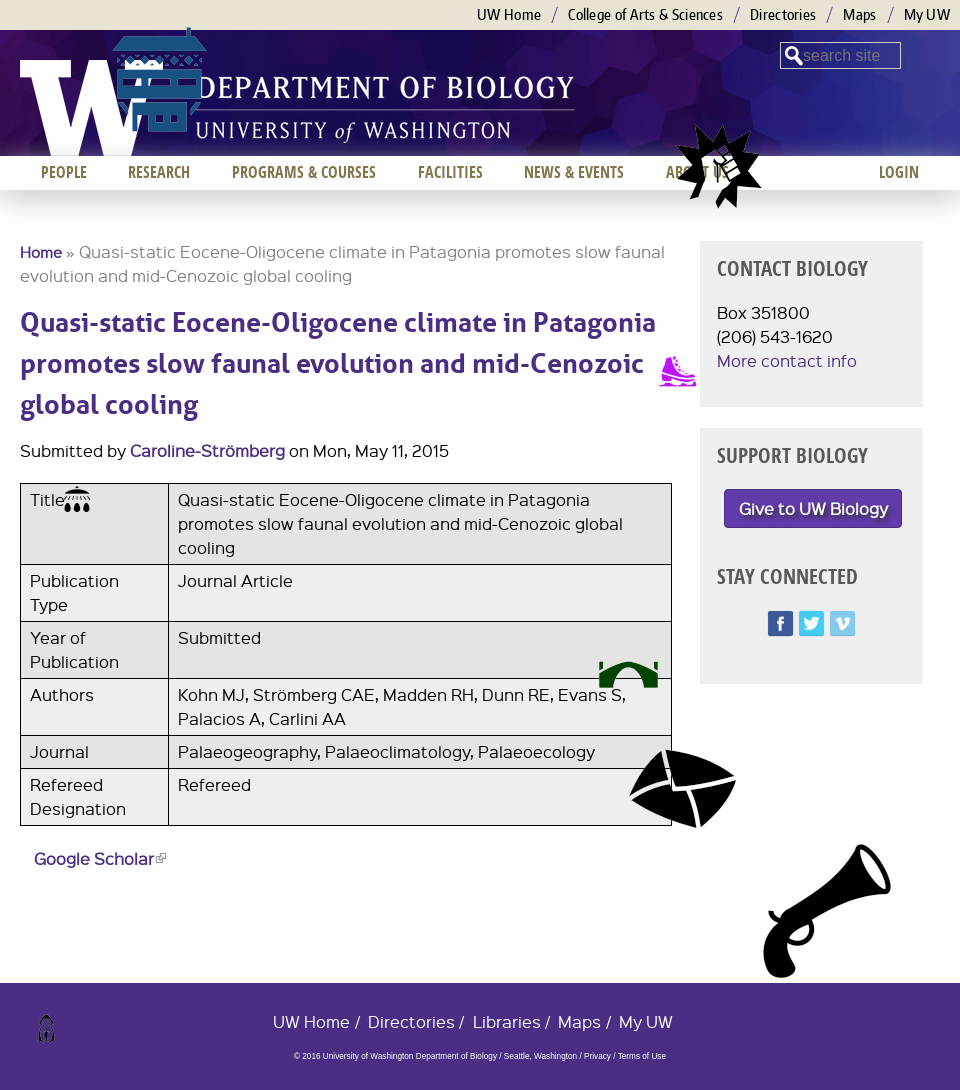 This screenshot has width=960, height=1090. What do you see at coordinates (677, 371) in the screenshot?
I see `access ice skating activities or sports` at bounding box center [677, 371].